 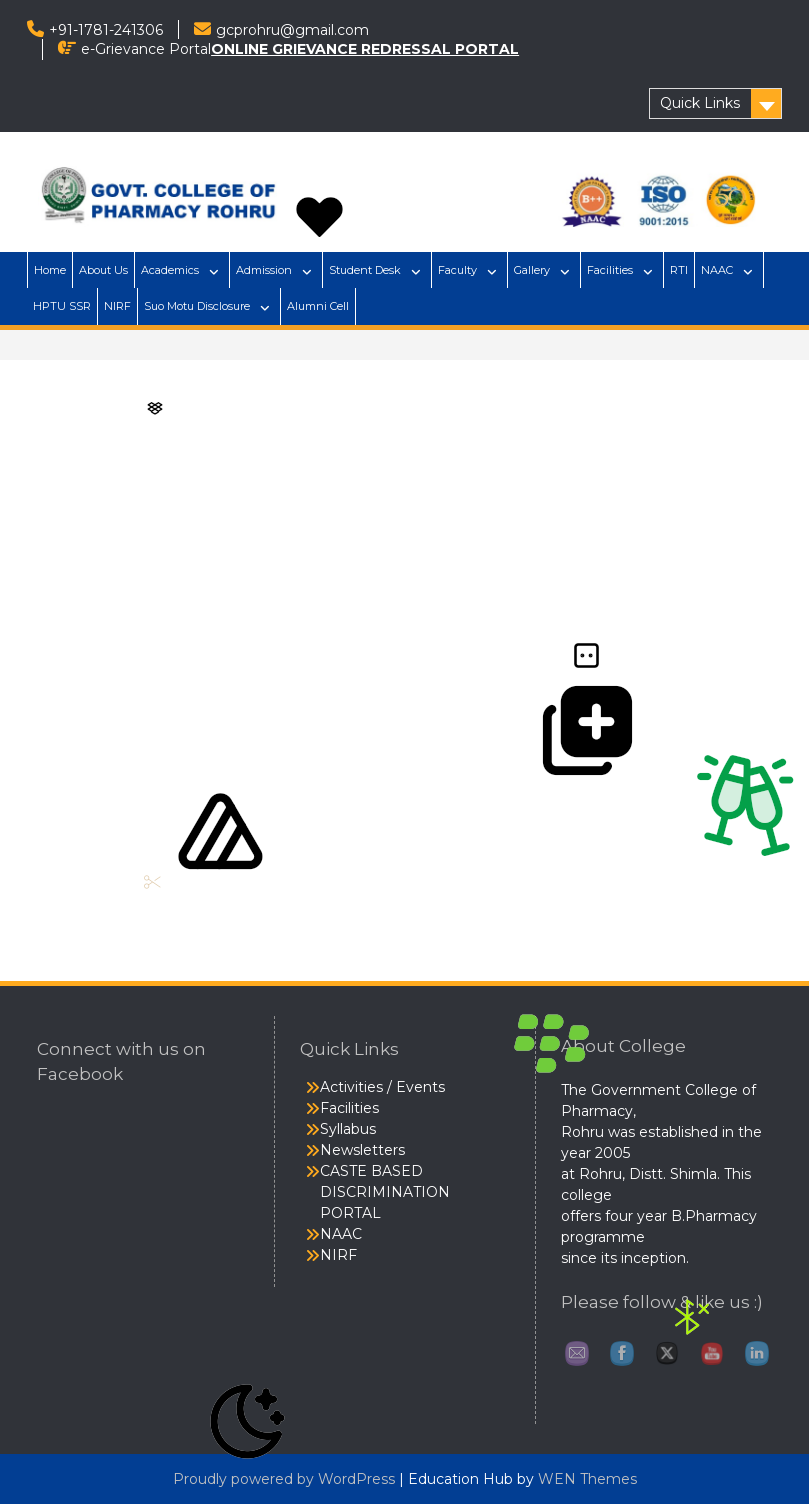 I want to click on celebrate an achievement or milestone, so click(x=747, y=805).